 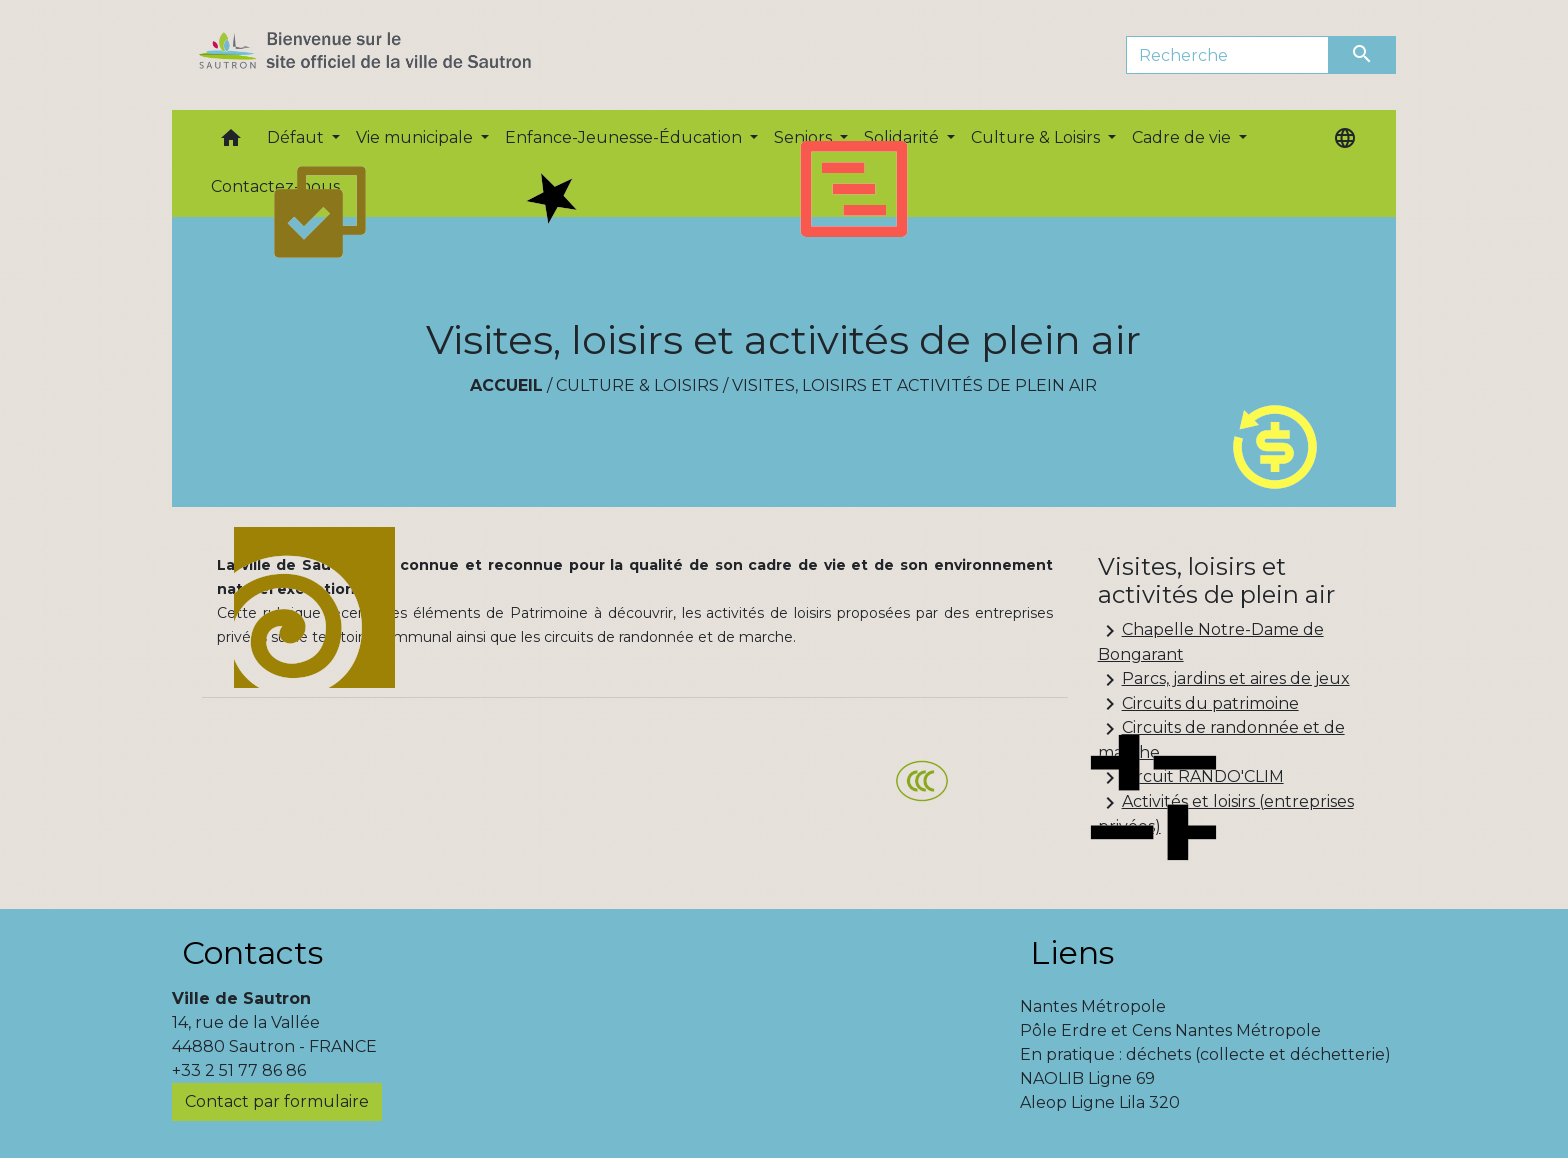 What do you see at coordinates (320, 212) in the screenshot?
I see `select multiple items at once` at bounding box center [320, 212].